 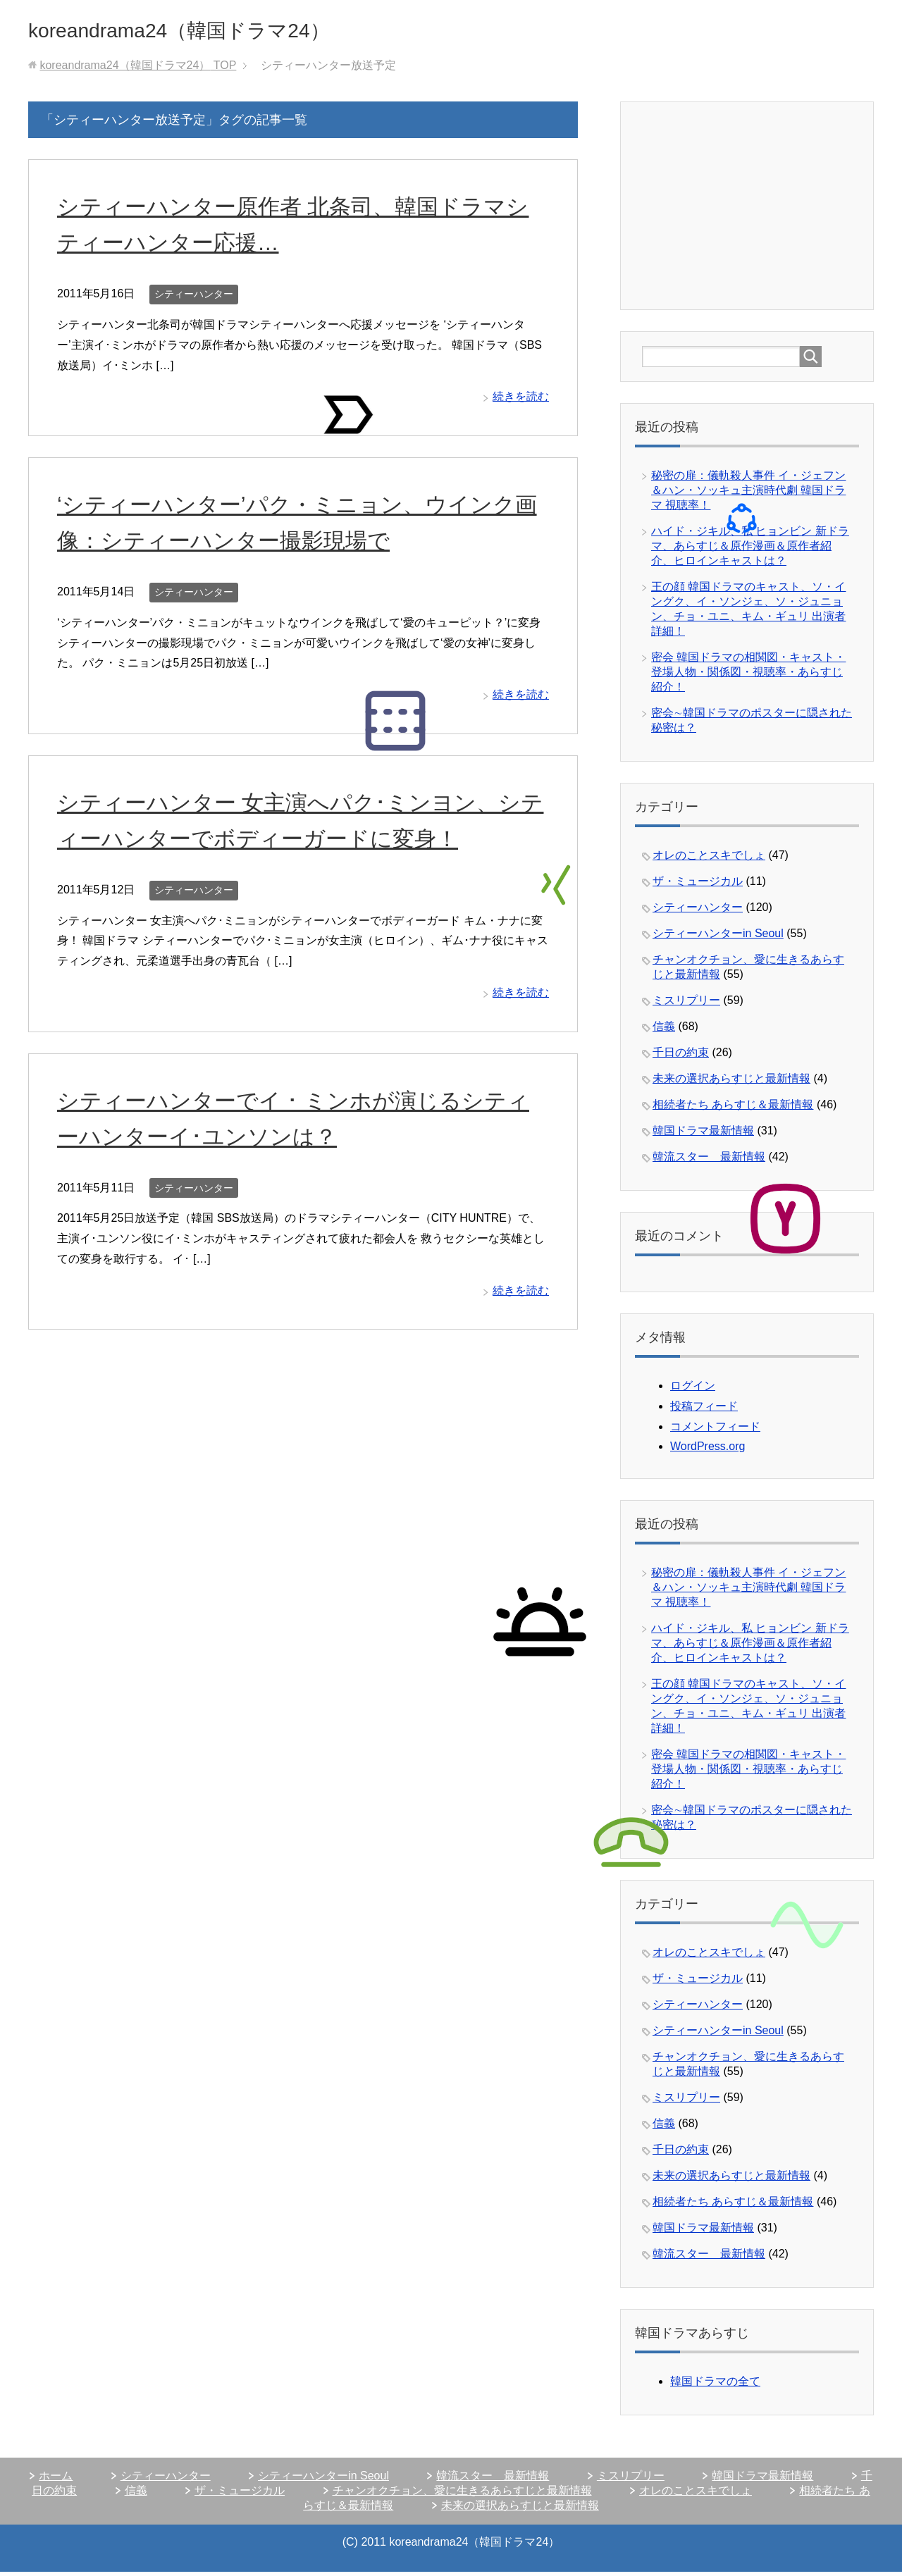 What do you see at coordinates (555, 885) in the screenshot?
I see `connect with xing professional network` at bounding box center [555, 885].